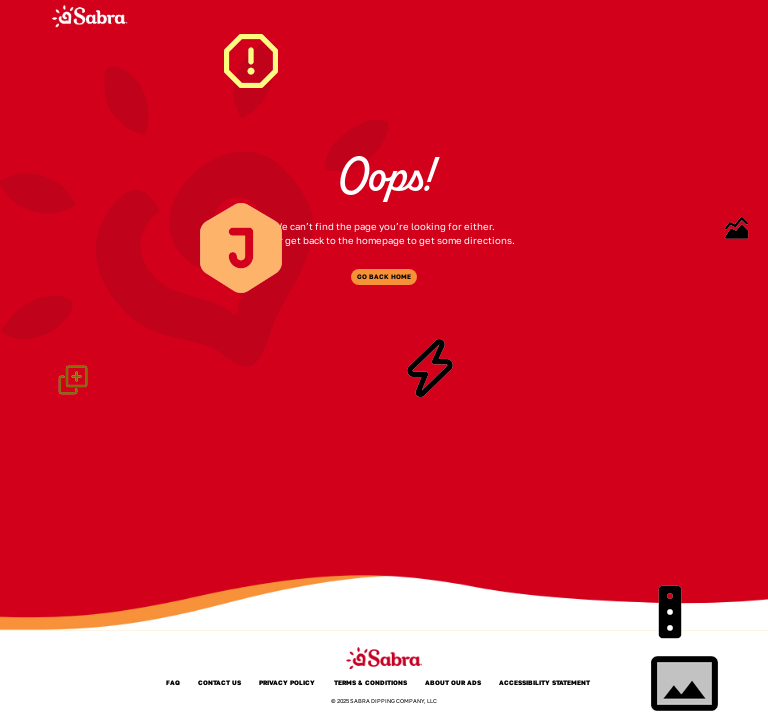  I want to click on open more options menu, so click(670, 612).